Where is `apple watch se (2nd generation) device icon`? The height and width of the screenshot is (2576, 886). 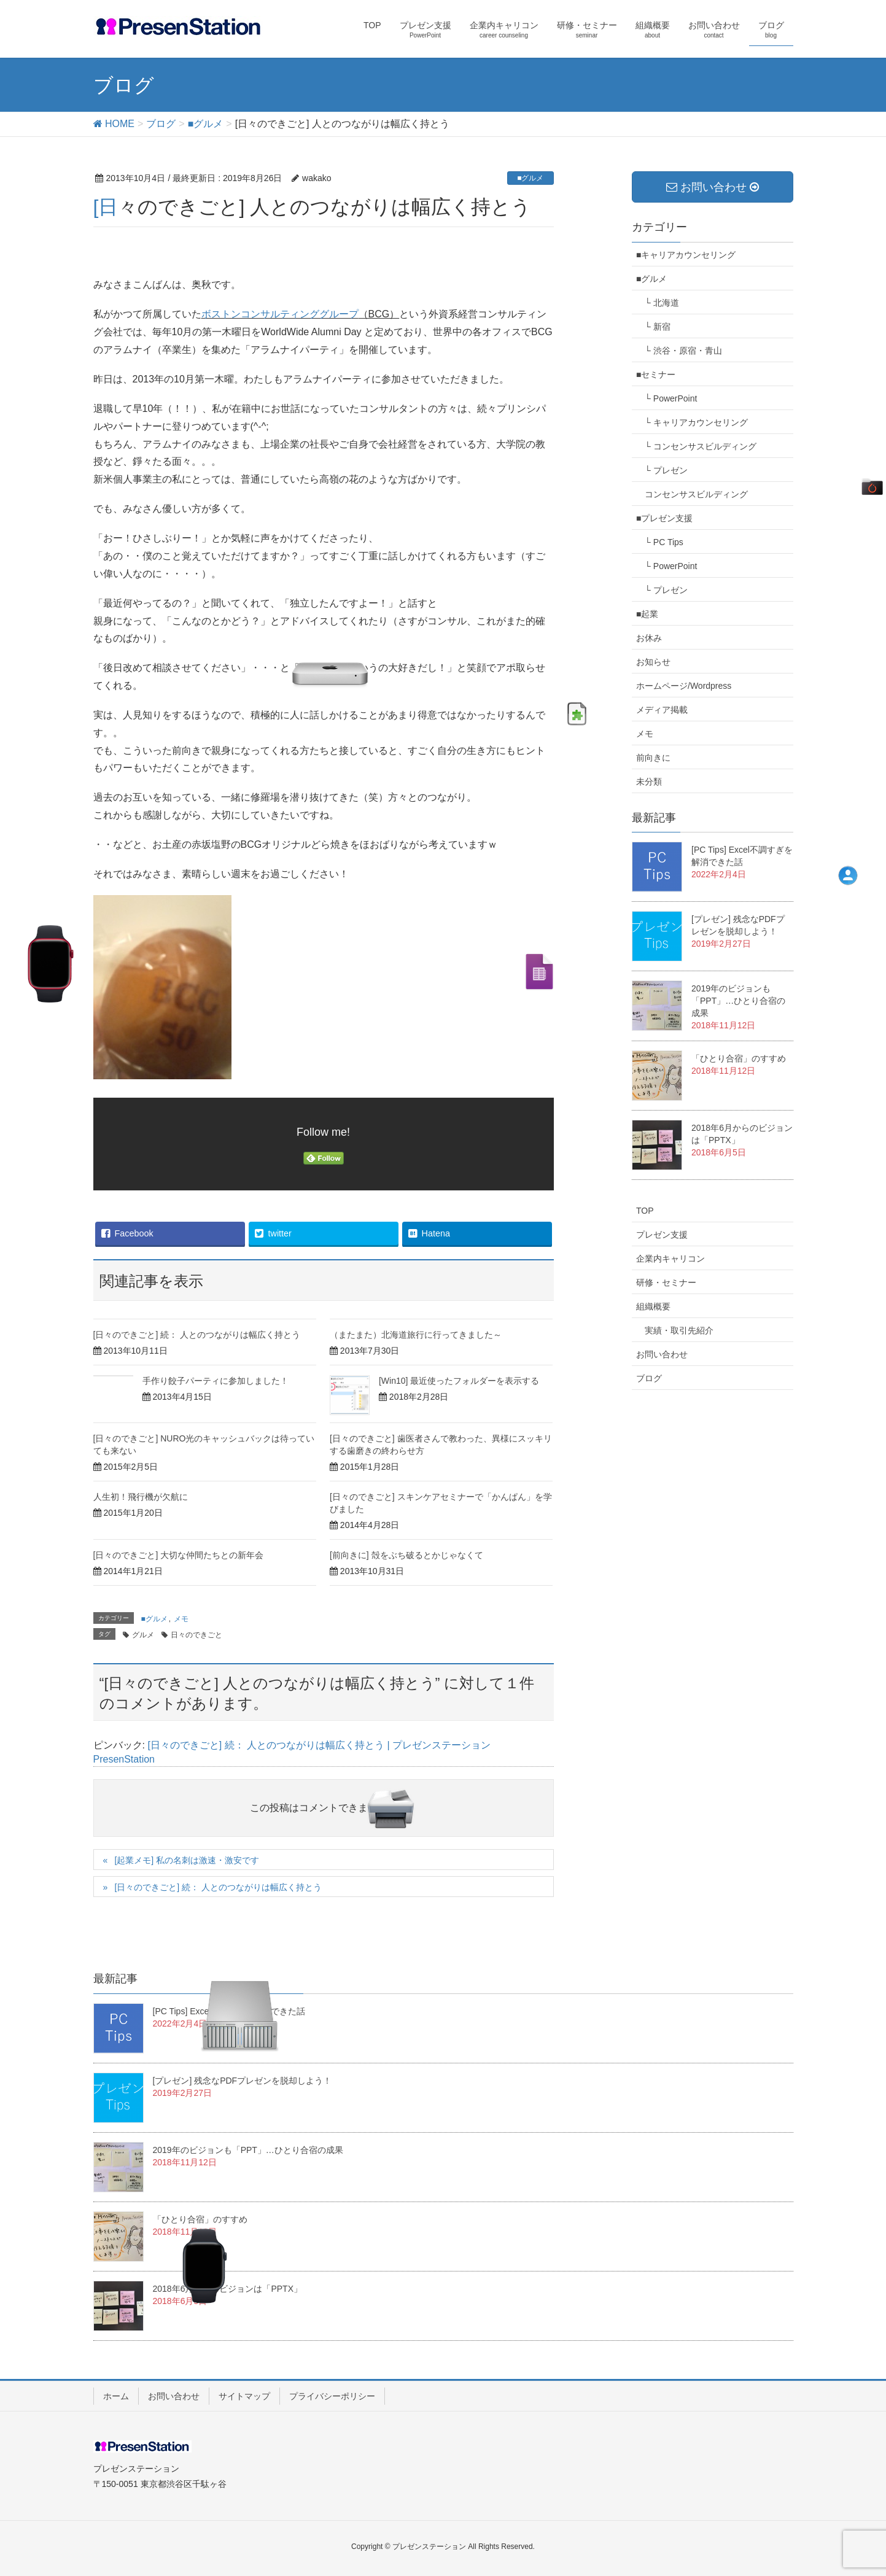
apple watch se (2nd generation) device icon is located at coordinates (204, 2266).